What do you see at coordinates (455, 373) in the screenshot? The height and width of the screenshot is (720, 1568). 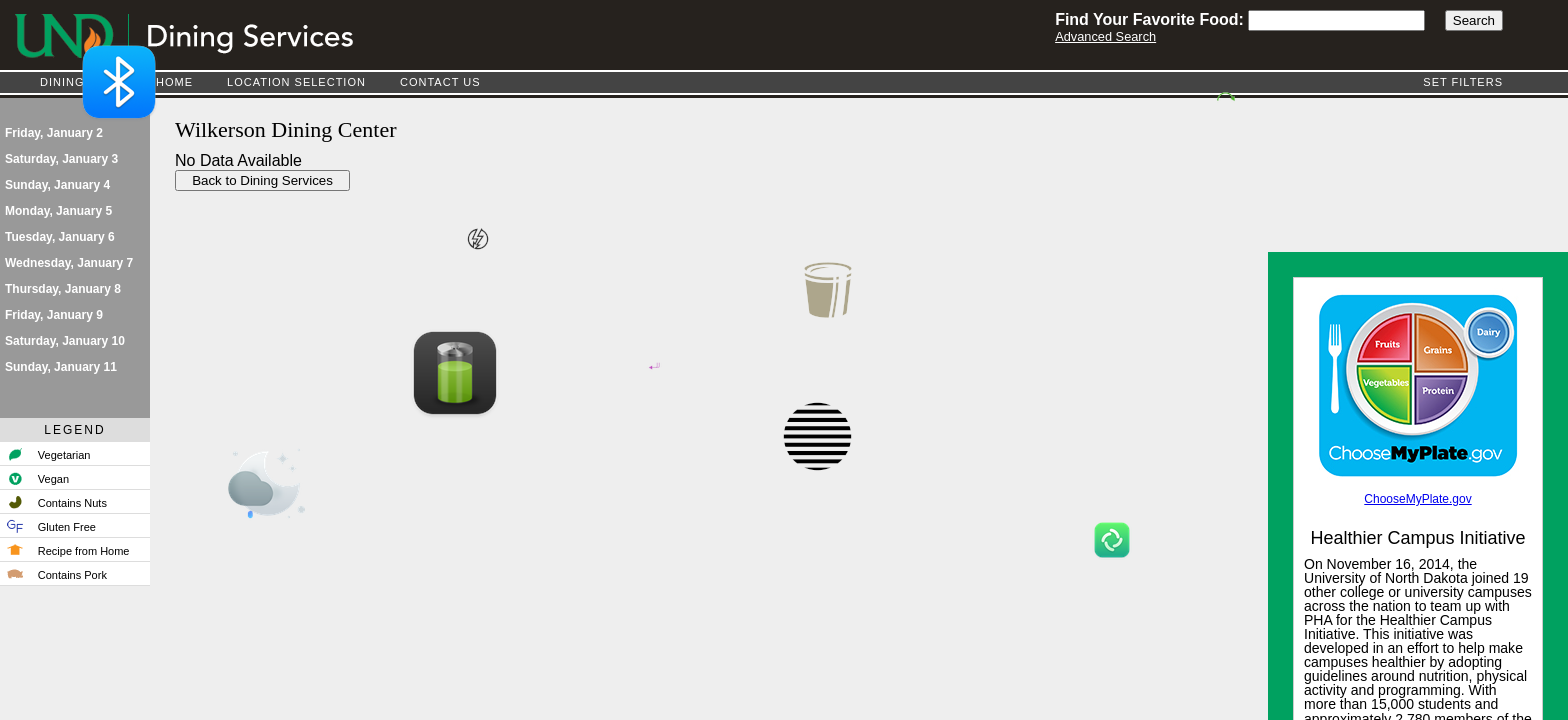 I see `open power management settings` at bounding box center [455, 373].